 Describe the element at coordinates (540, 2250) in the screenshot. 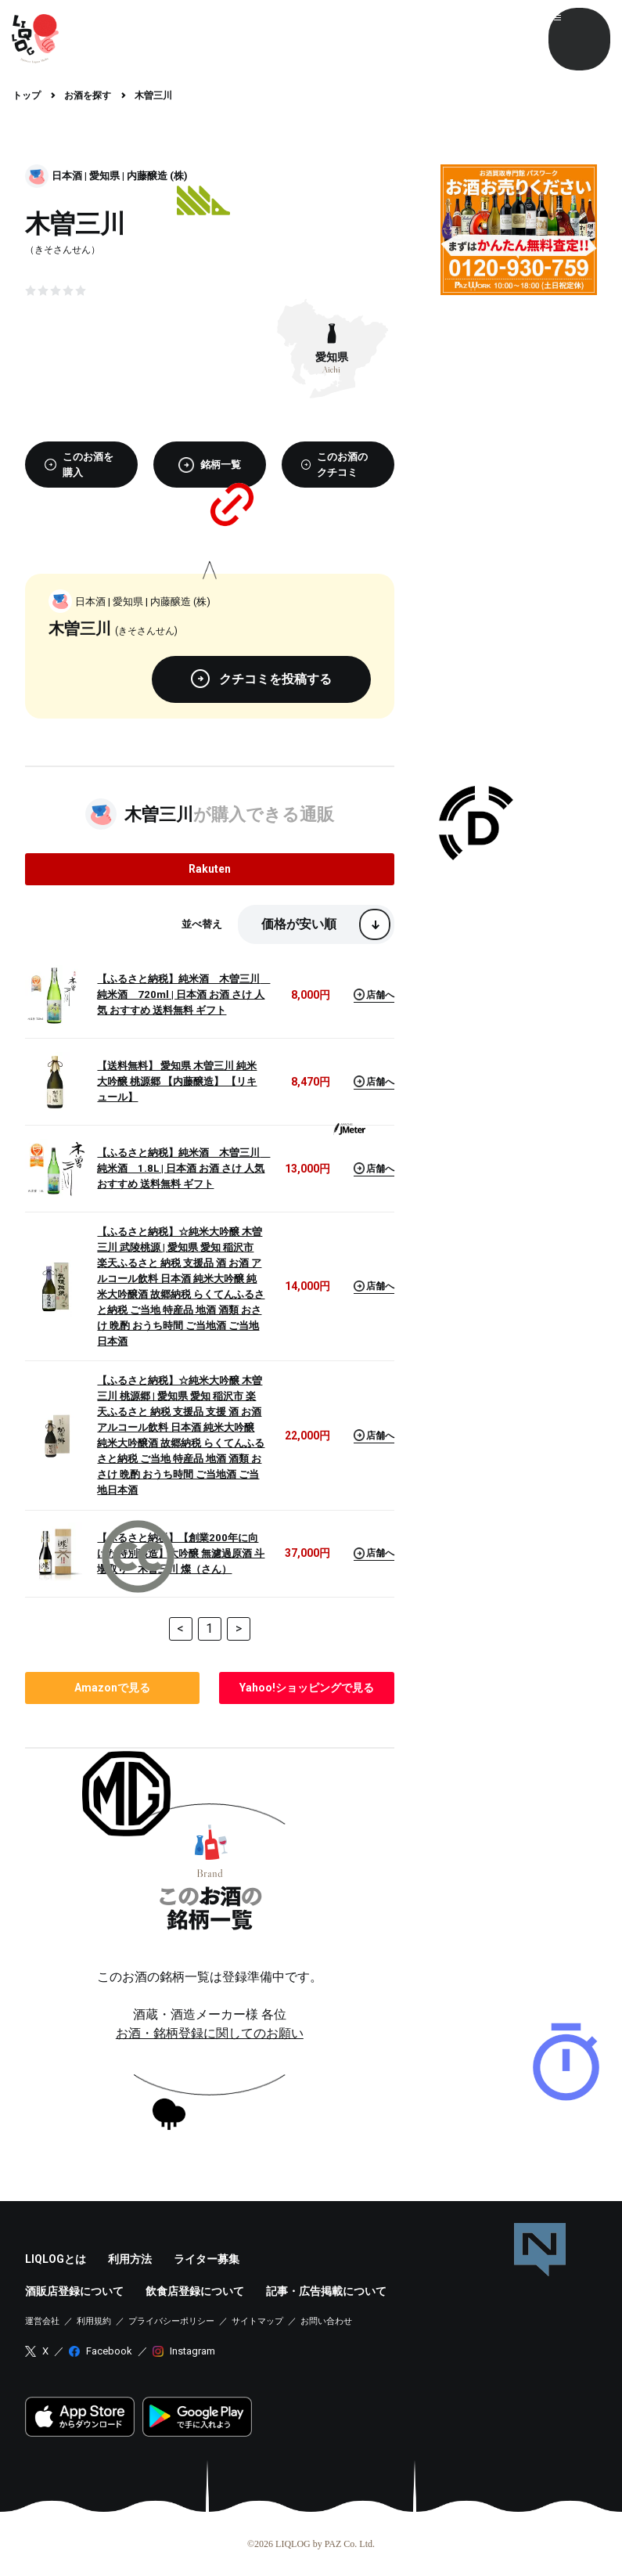

I see `NATS.io messaging system logo` at that location.